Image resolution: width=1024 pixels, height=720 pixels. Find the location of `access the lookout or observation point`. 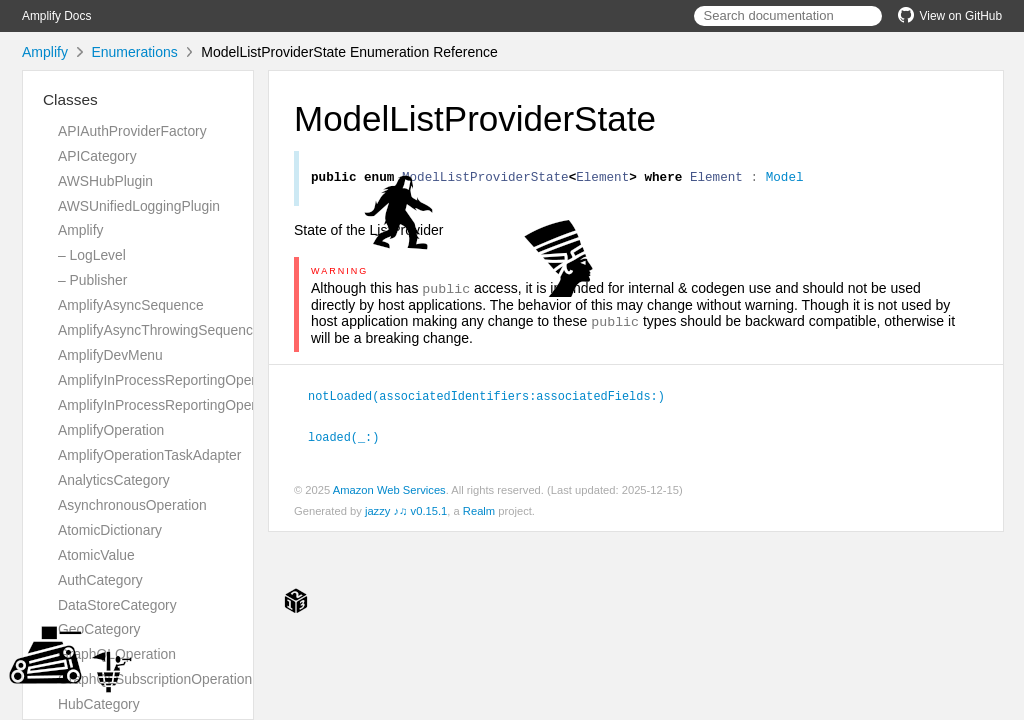

access the lookout or observation point is located at coordinates (111, 671).